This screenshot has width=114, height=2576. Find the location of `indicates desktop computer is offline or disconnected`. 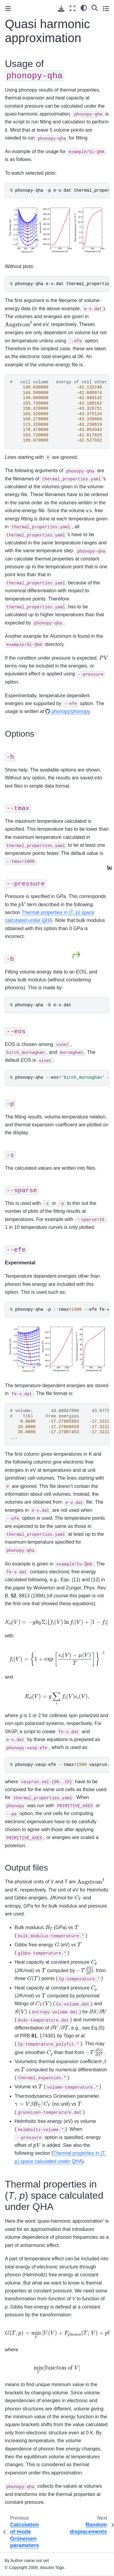

indicates desktop computer is offline or disconnected is located at coordinates (109, 868).